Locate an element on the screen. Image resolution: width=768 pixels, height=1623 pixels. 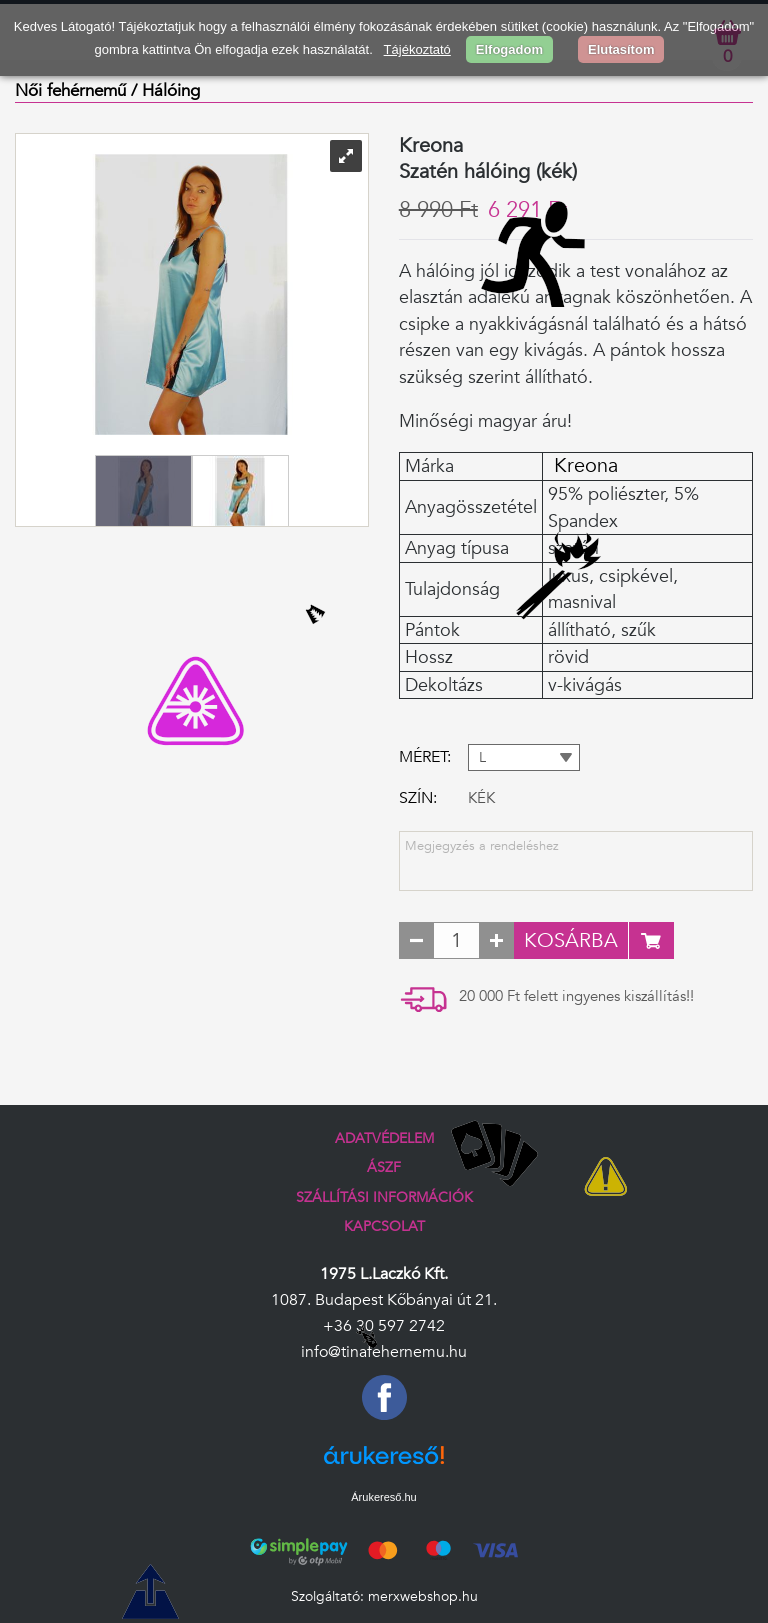
indicates a food item or meal in a cooking game is located at coordinates (366, 1336).